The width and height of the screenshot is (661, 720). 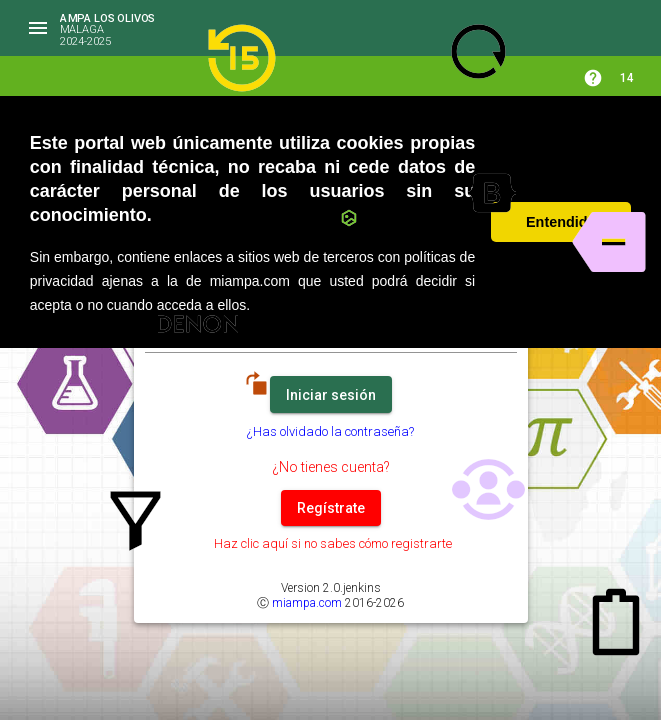 What do you see at coordinates (349, 218) in the screenshot?
I see `view NFT collection or digital assets` at bounding box center [349, 218].